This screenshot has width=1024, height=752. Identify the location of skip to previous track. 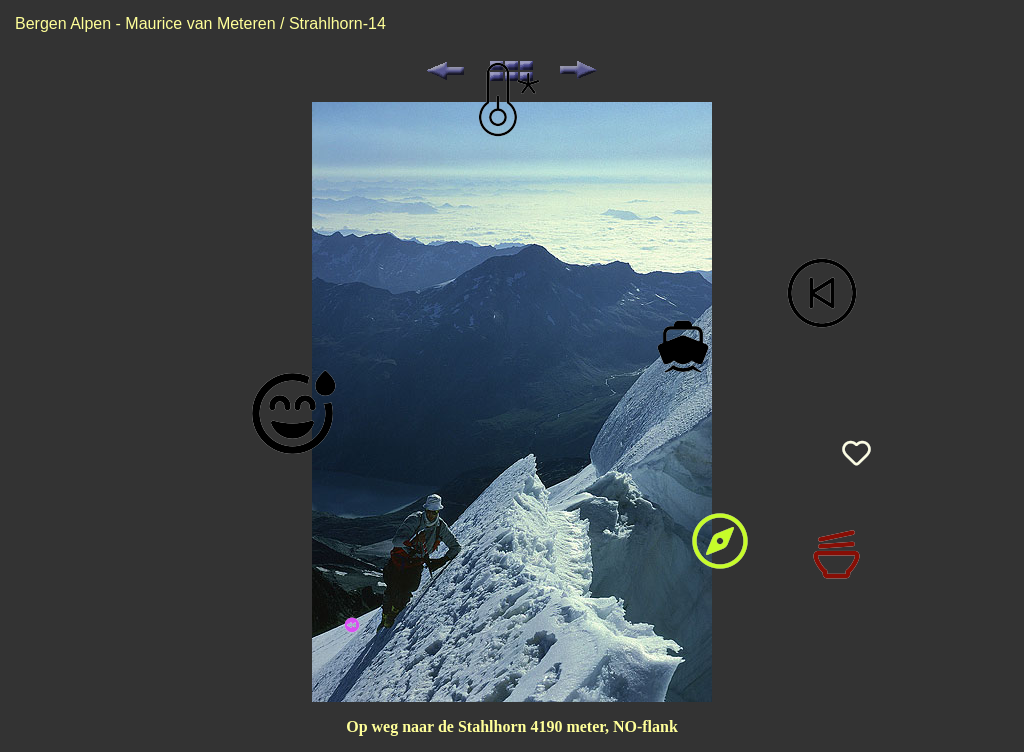
(352, 625).